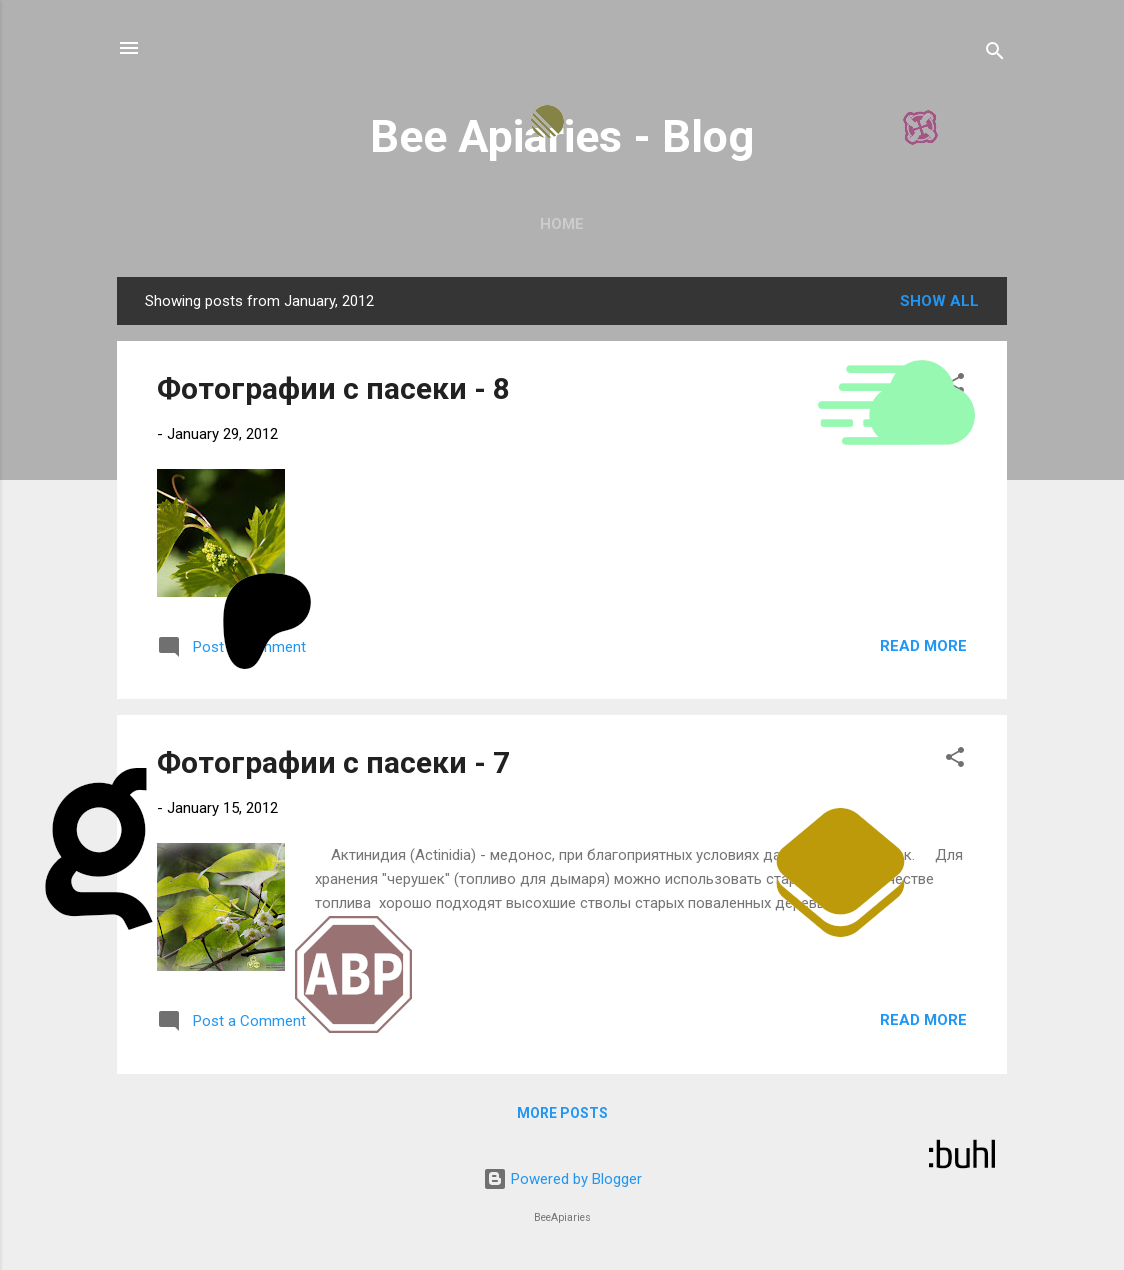 The width and height of the screenshot is (1124, 1270). What do you see at coordinates (840, 872) in the screenshot?
I see `openlayers mapping library logo` at bounding box center [840, 872].